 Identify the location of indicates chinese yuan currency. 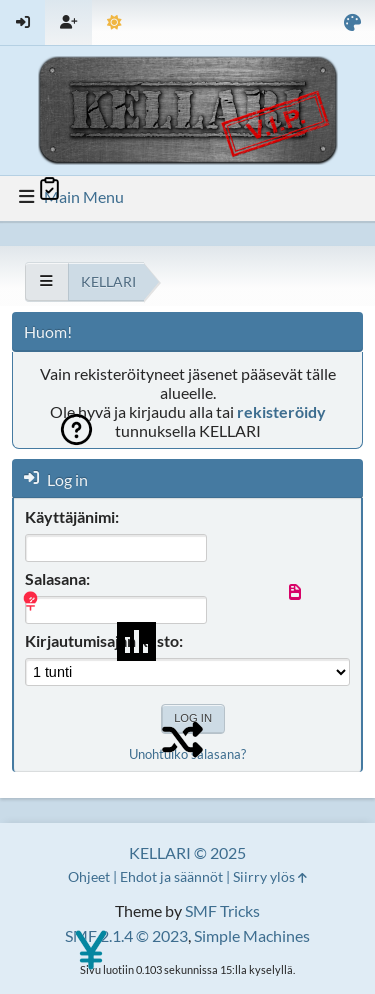
(91, 950).